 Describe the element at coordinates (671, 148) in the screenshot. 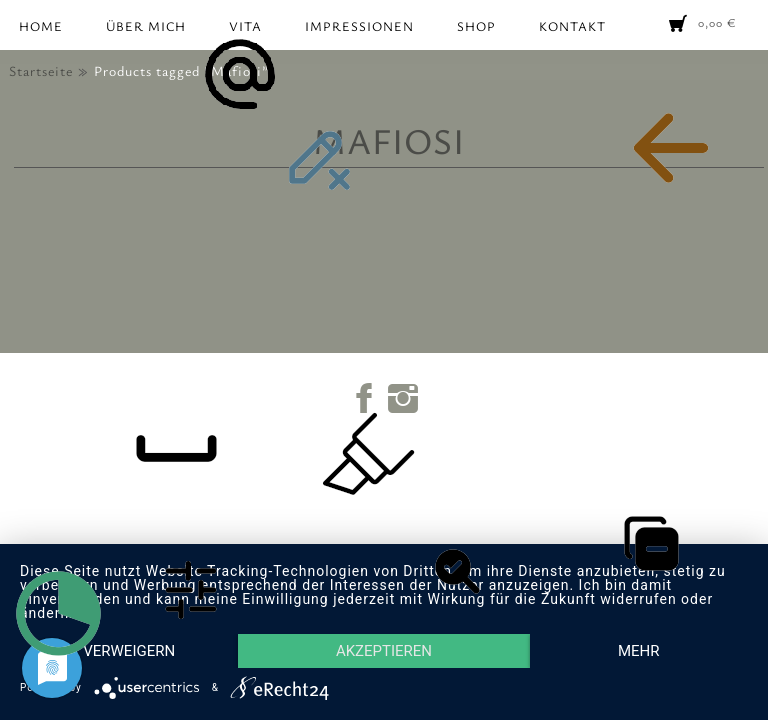

I see `go back to the previous screen` at that location.